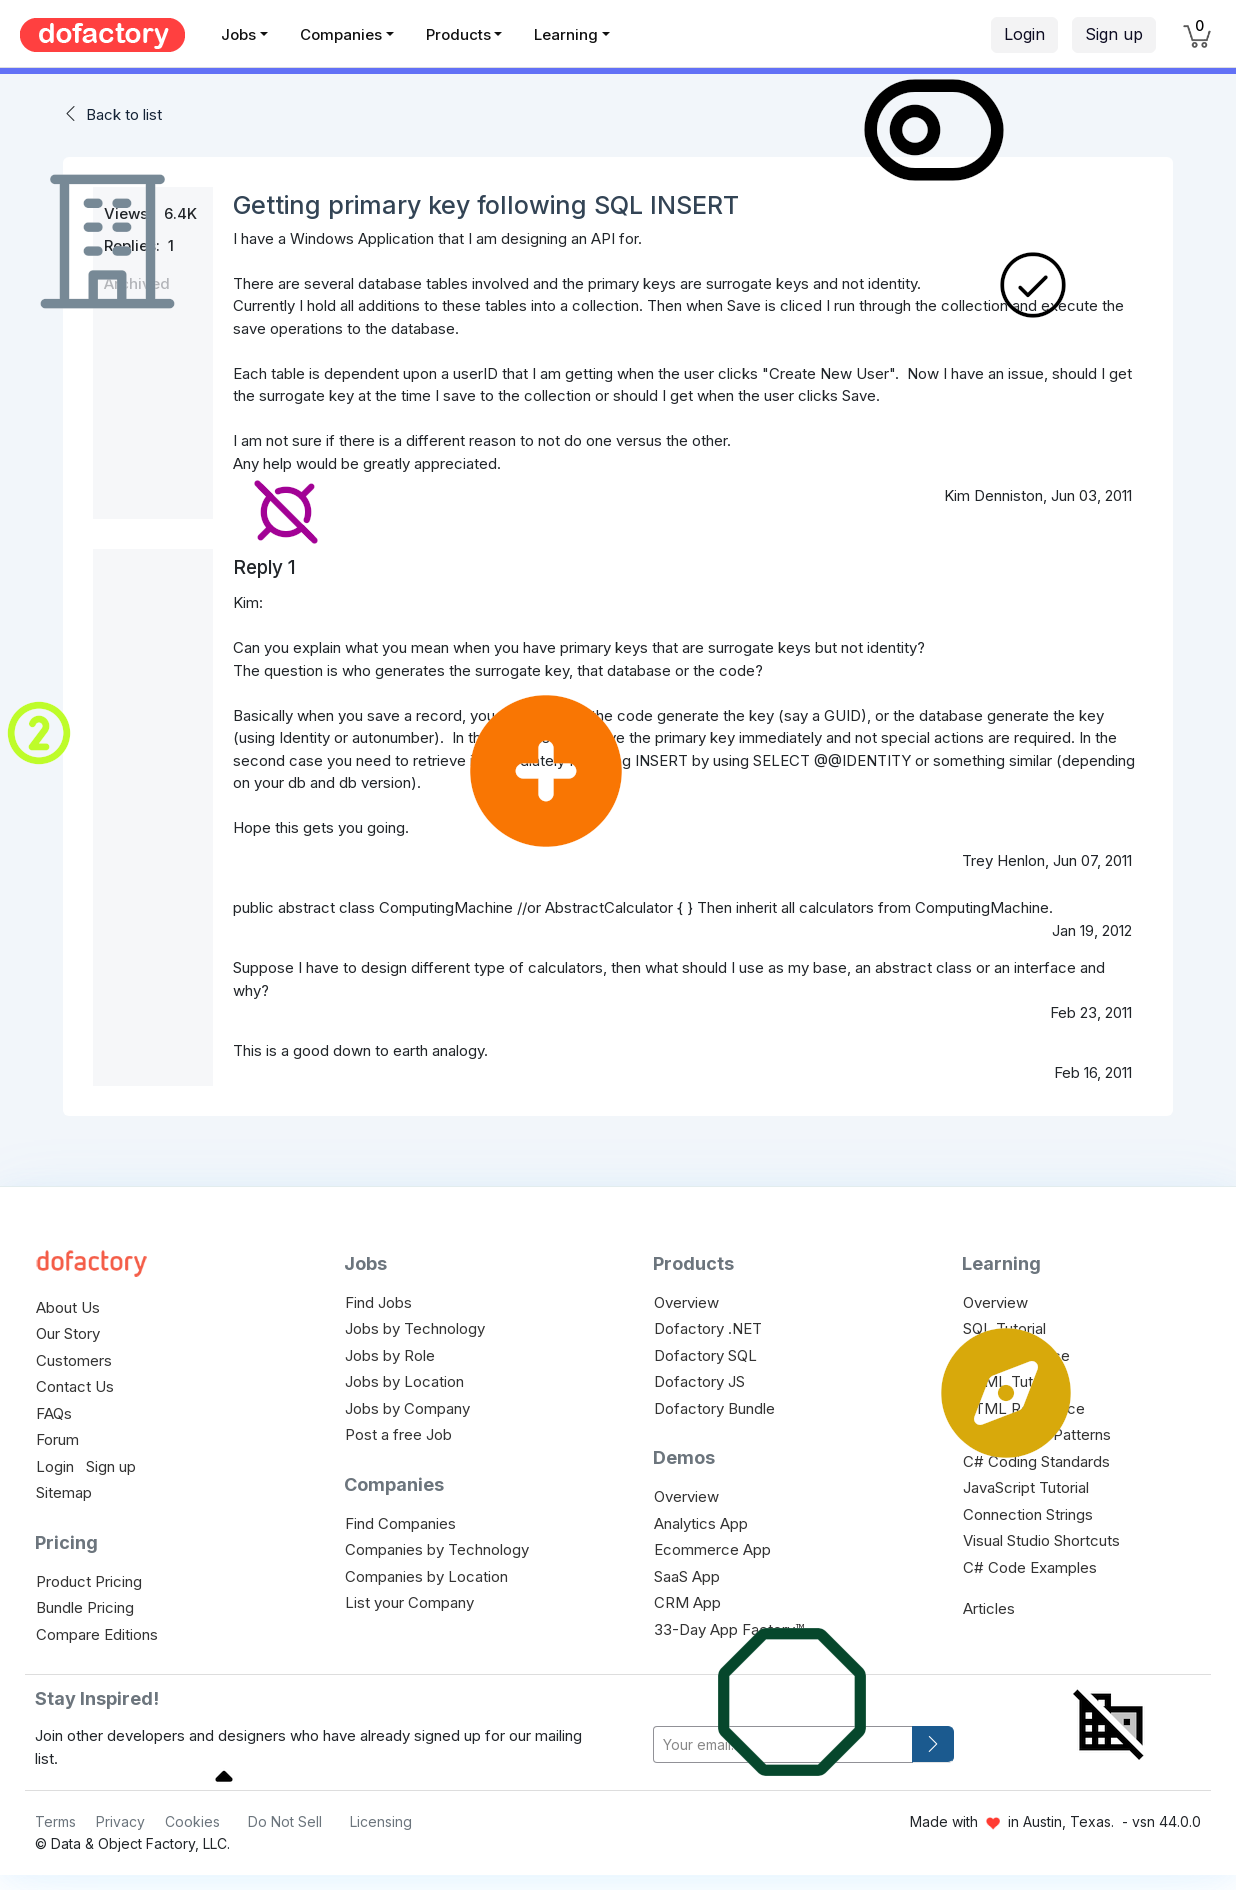  What do you see at coordinates (934, 130) in the screenshot?
I see `toggle switch in off position` at bounding box center [934, 130].